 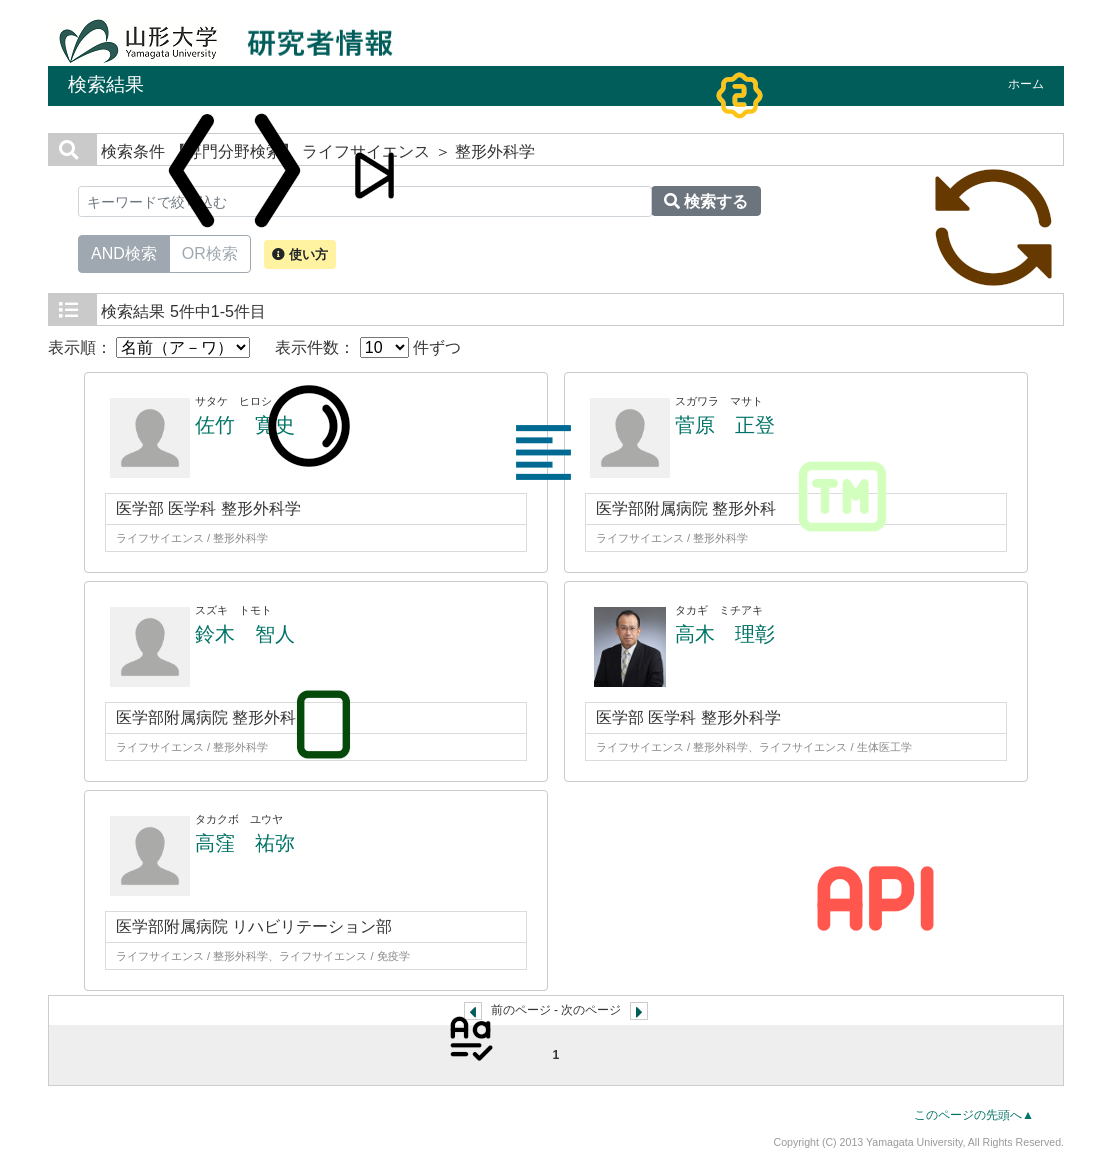 What do you see at coordinates (543, 452) in the screenshot?
I see `align text to the left margin` at bounding box center [543, 452].